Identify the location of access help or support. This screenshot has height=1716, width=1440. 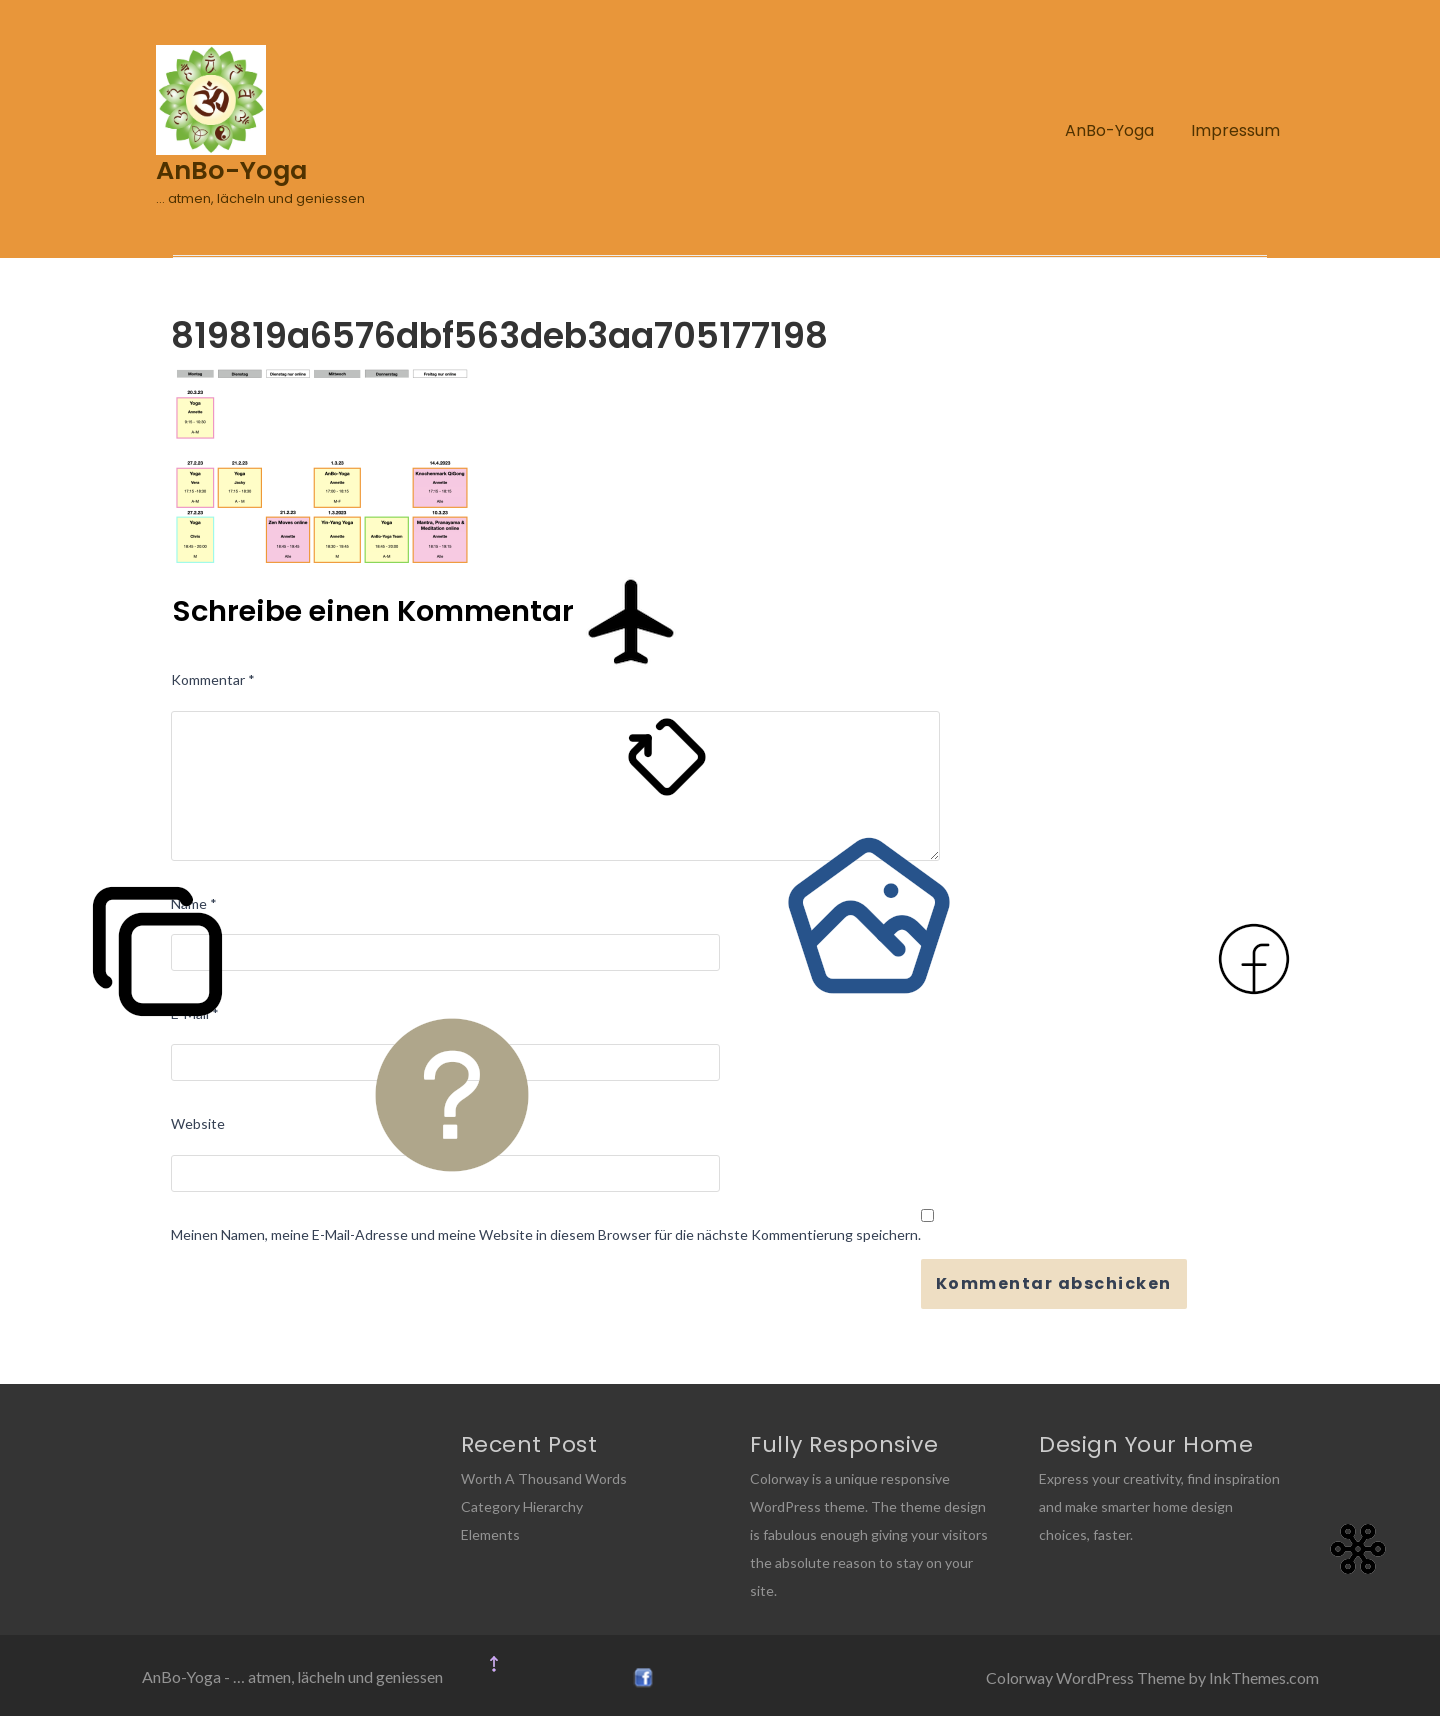
(452, 1095).